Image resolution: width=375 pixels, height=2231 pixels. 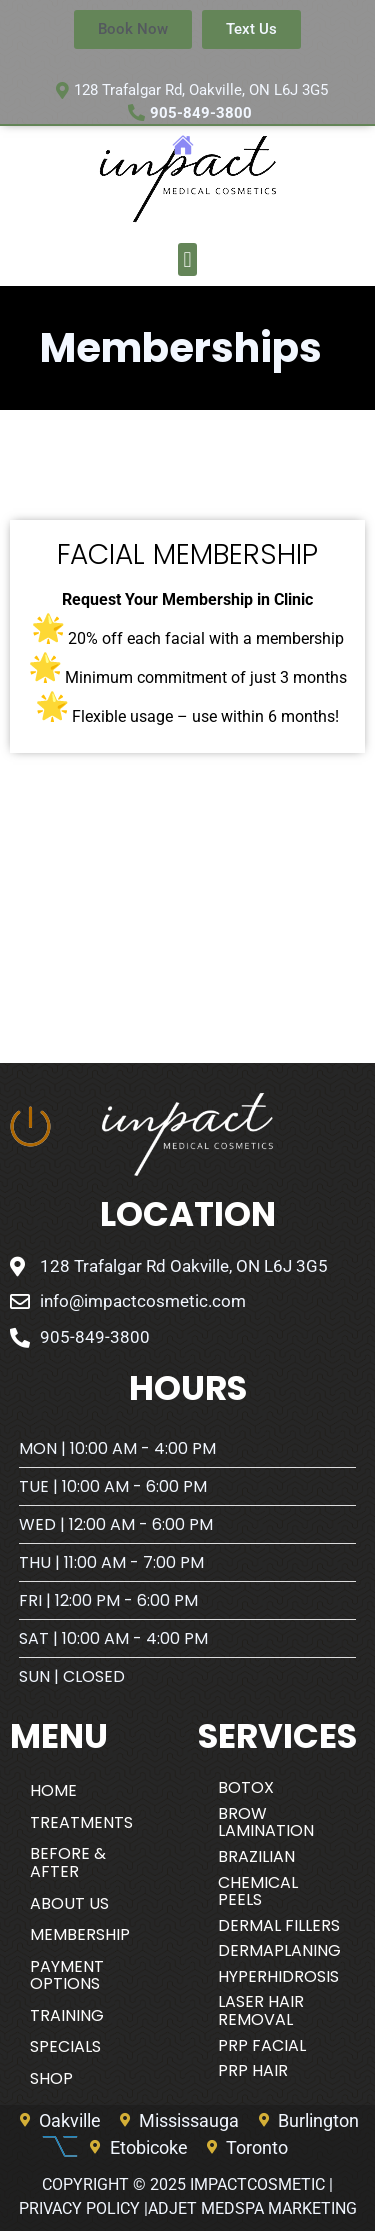 What do you see at coordinates (60, 2145) in the screenshot?
I see `keyboard option/alt key symbol` at bounding box center [60, 2145].